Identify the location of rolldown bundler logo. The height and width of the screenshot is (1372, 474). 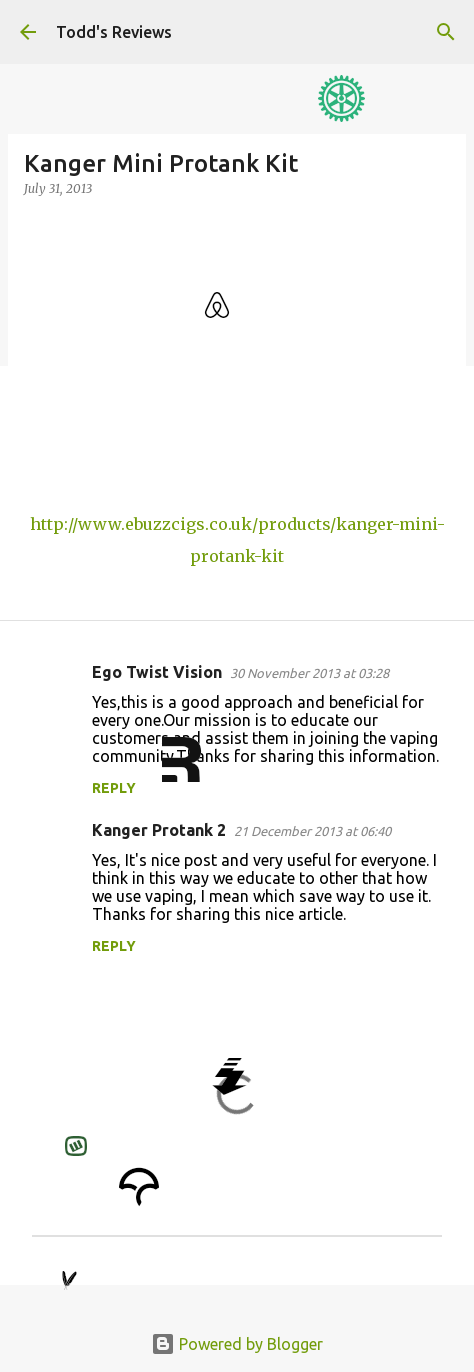
(229, 1076).